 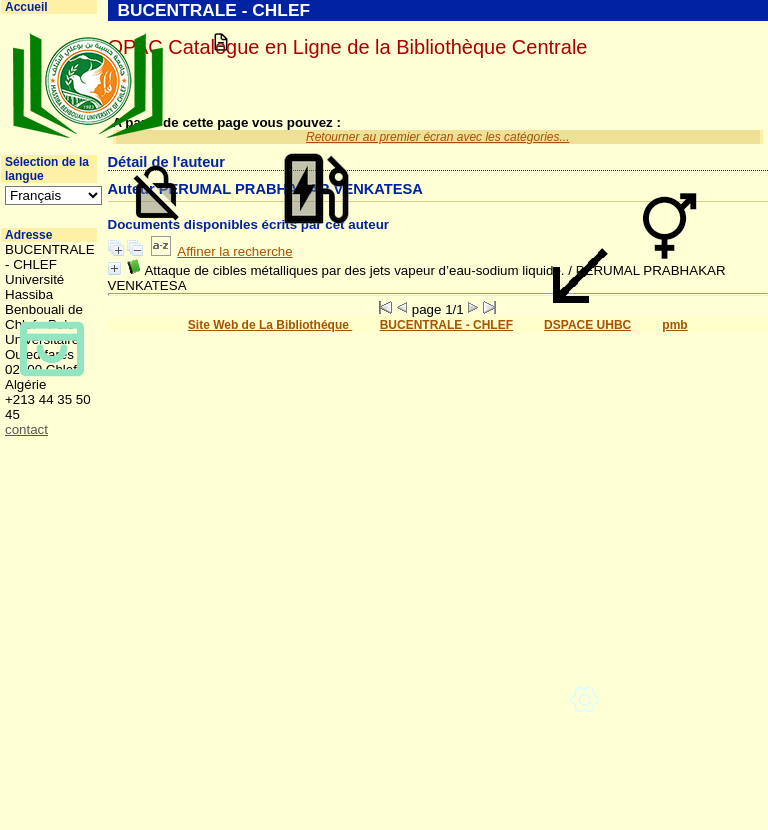 I want to click on find nearby electric vehicle charging stations, so click(x=315, y=188).